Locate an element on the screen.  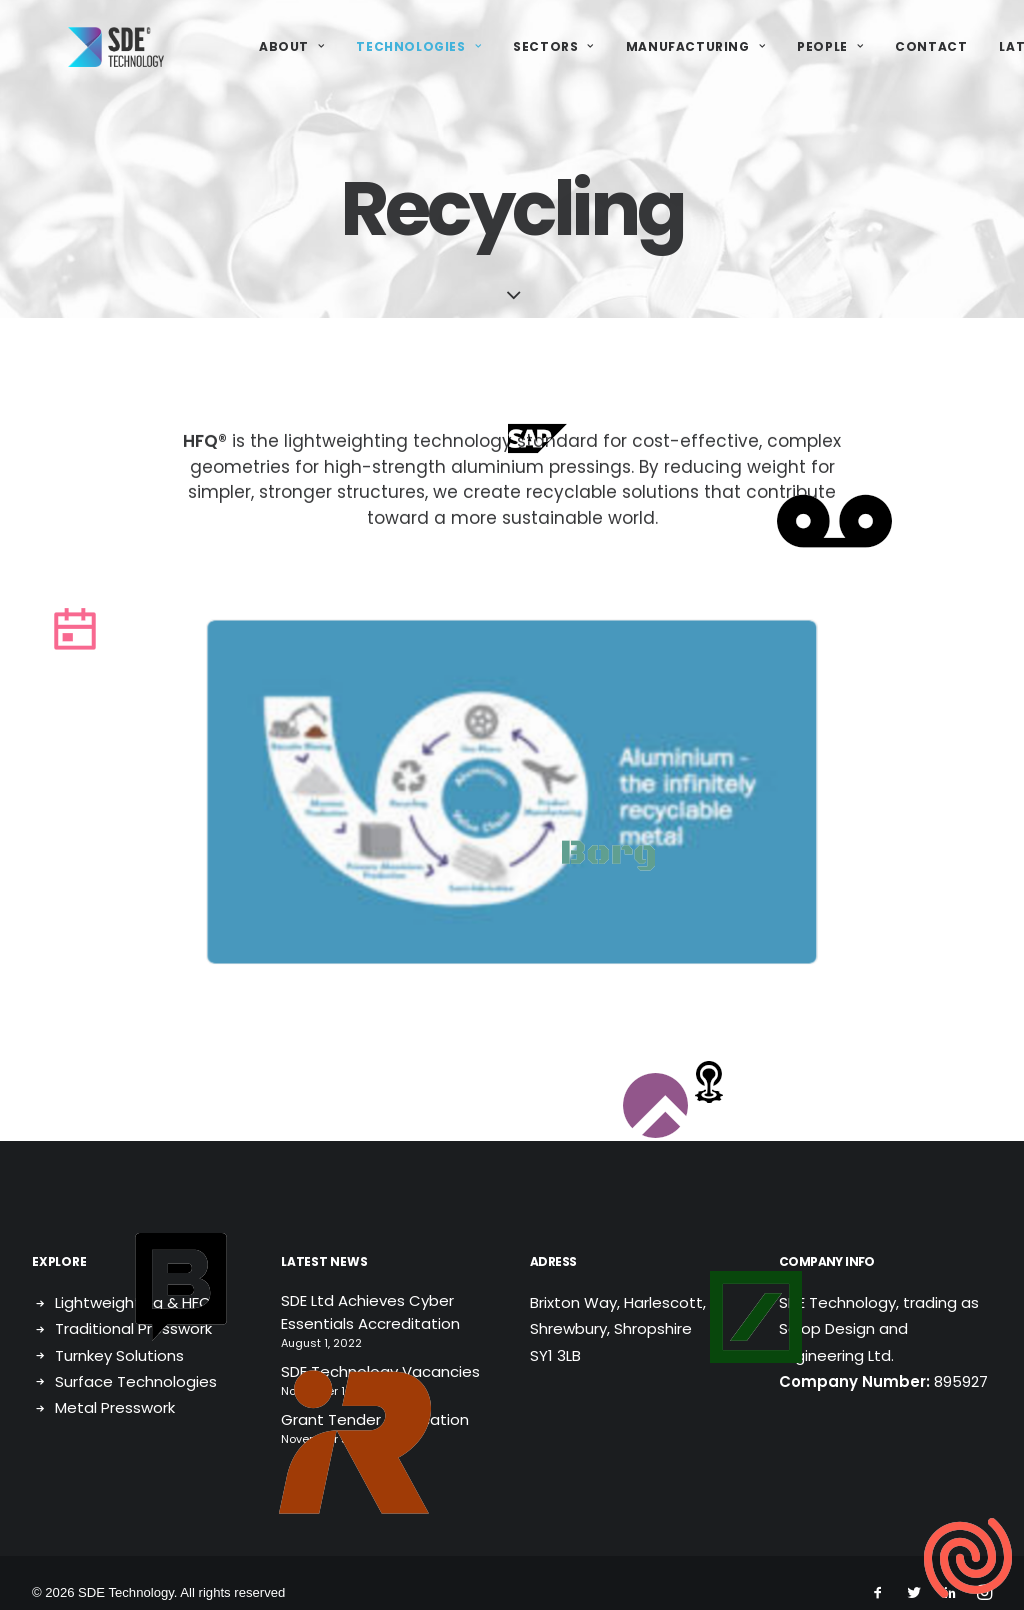
open borgbackup application is located at coordinates (608, 855).